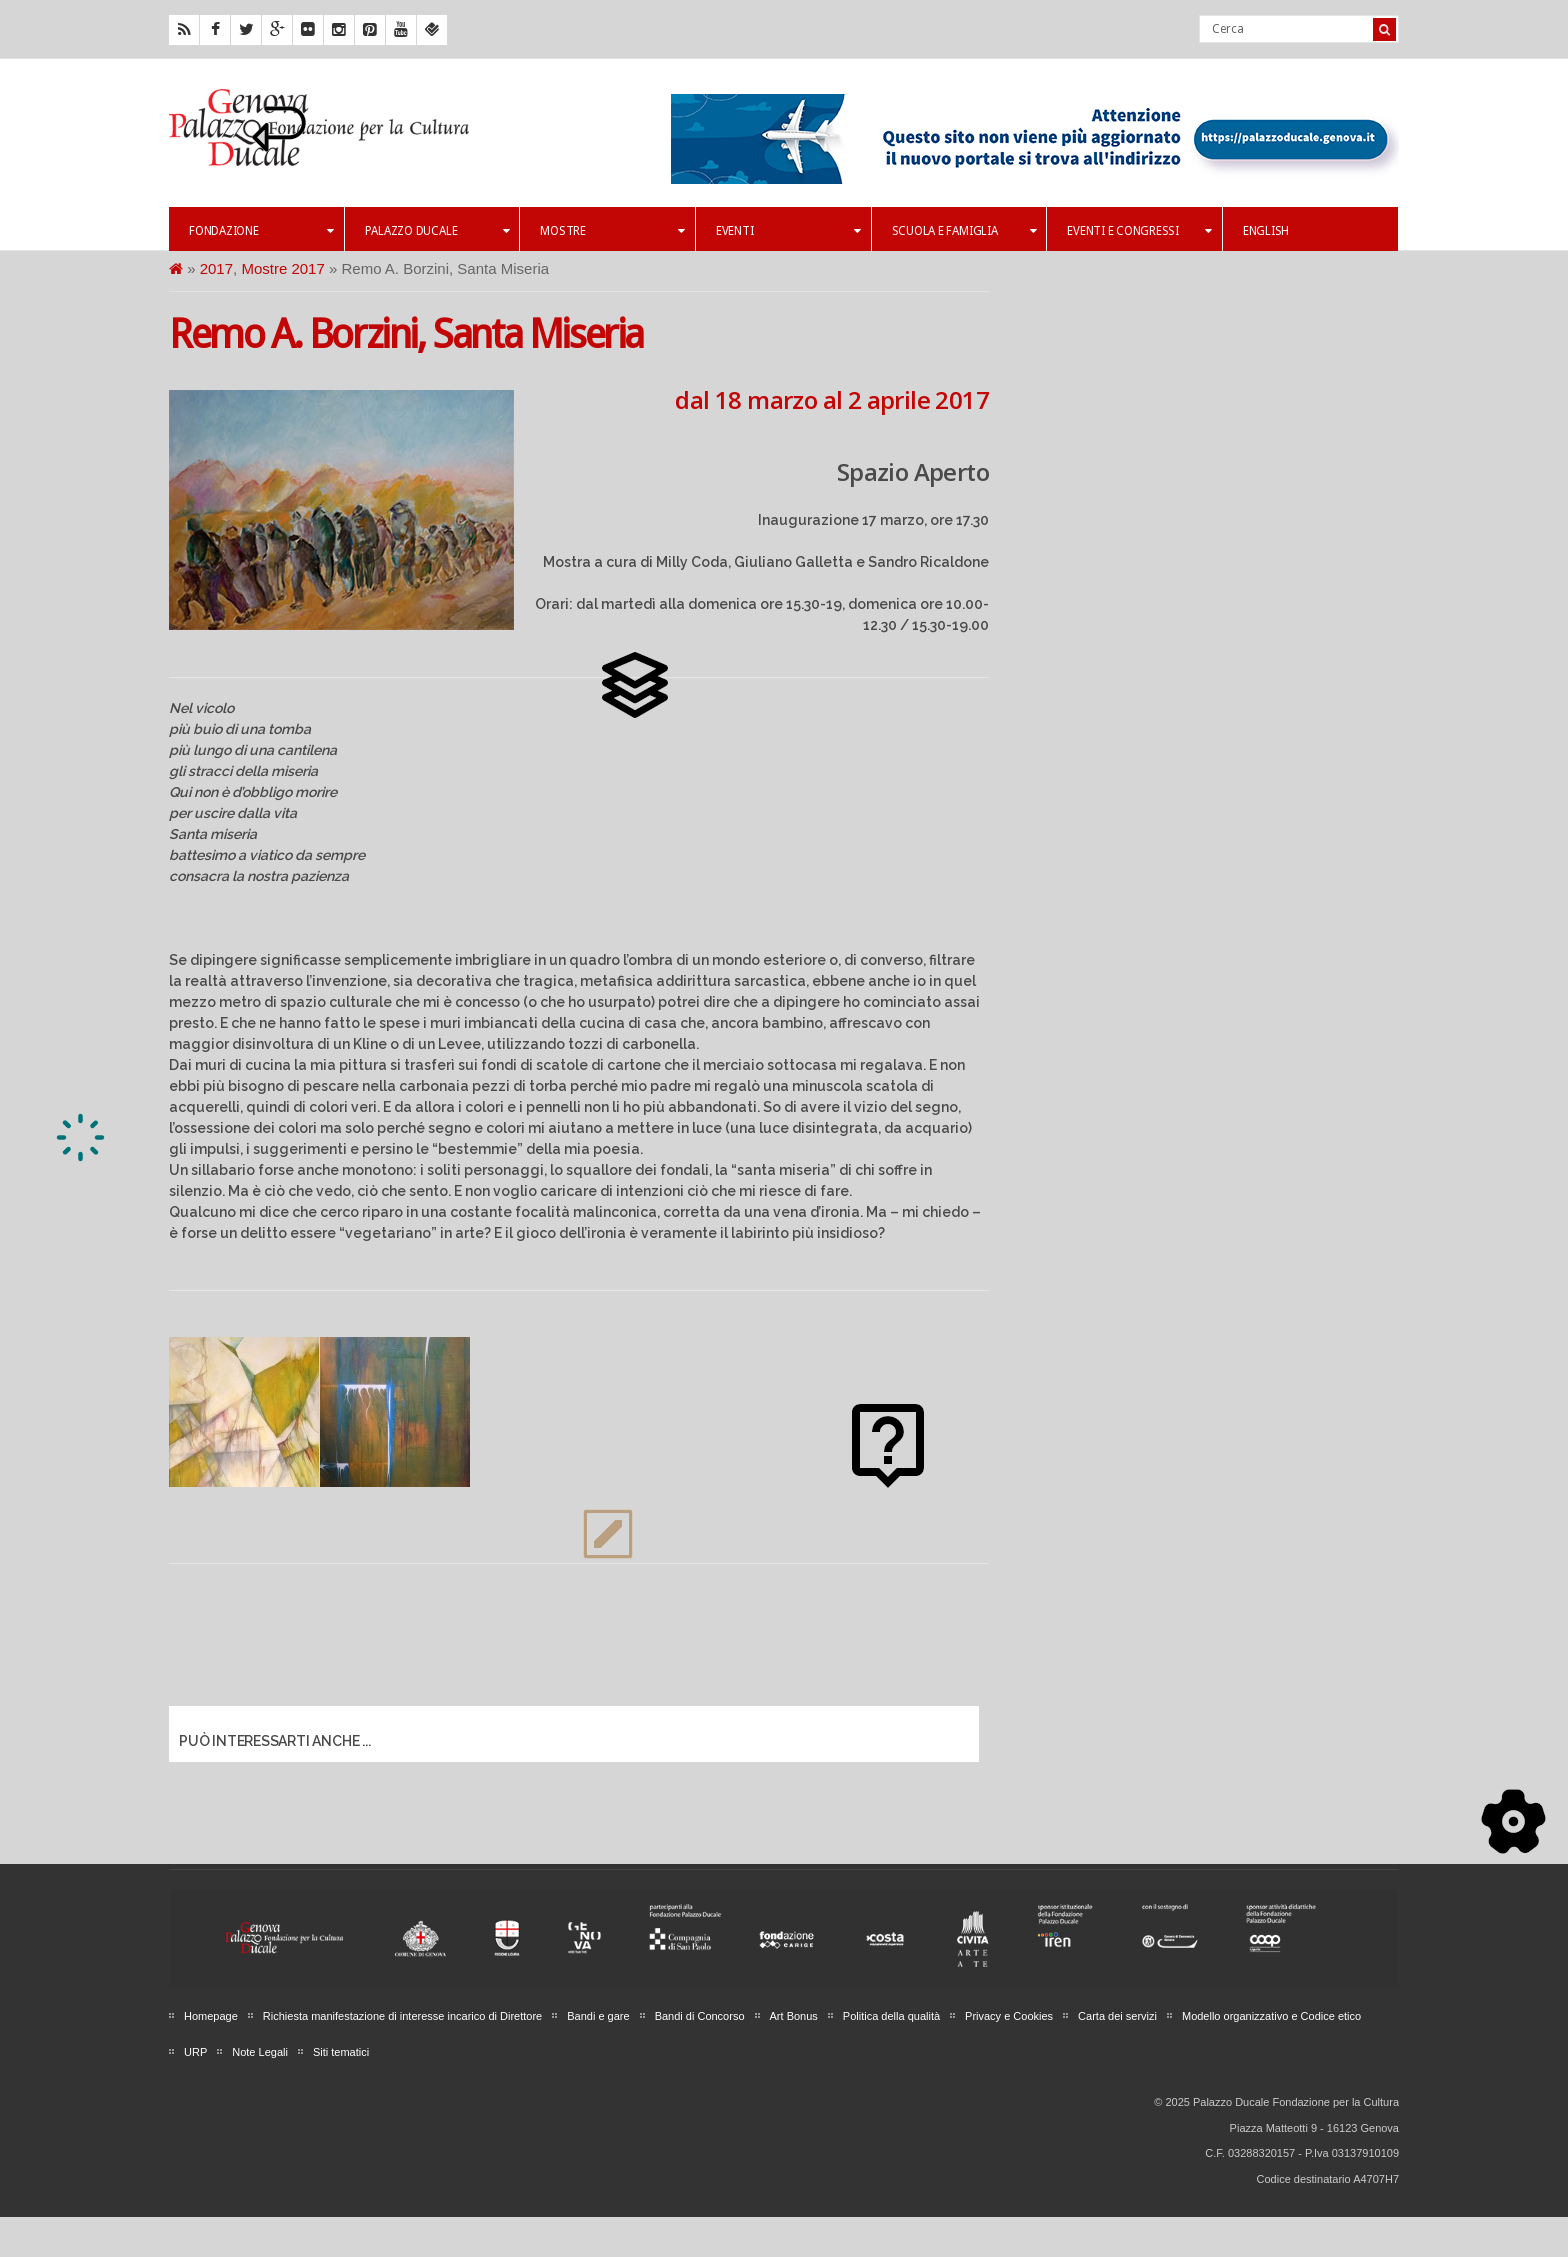 The image size is (1568, 2257). Describe the element at coordinates (888, 1444) in the screenshot. I see `access live help or support chat` at that location.